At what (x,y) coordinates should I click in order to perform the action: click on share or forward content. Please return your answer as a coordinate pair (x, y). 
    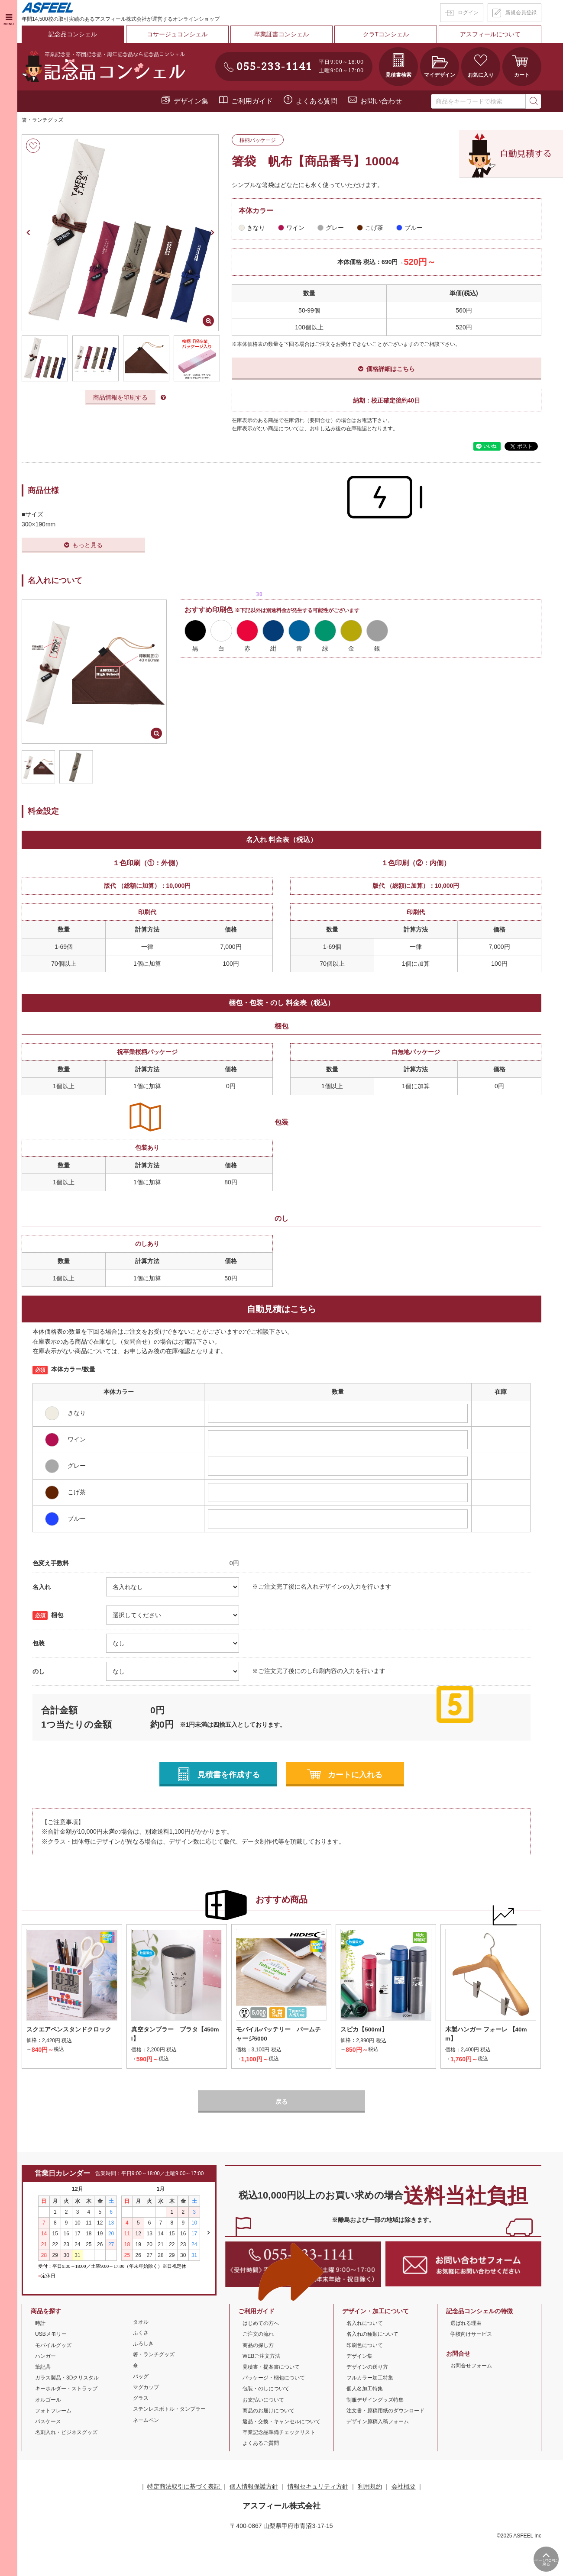
    Looking at the image, I should click on (291, 2272).